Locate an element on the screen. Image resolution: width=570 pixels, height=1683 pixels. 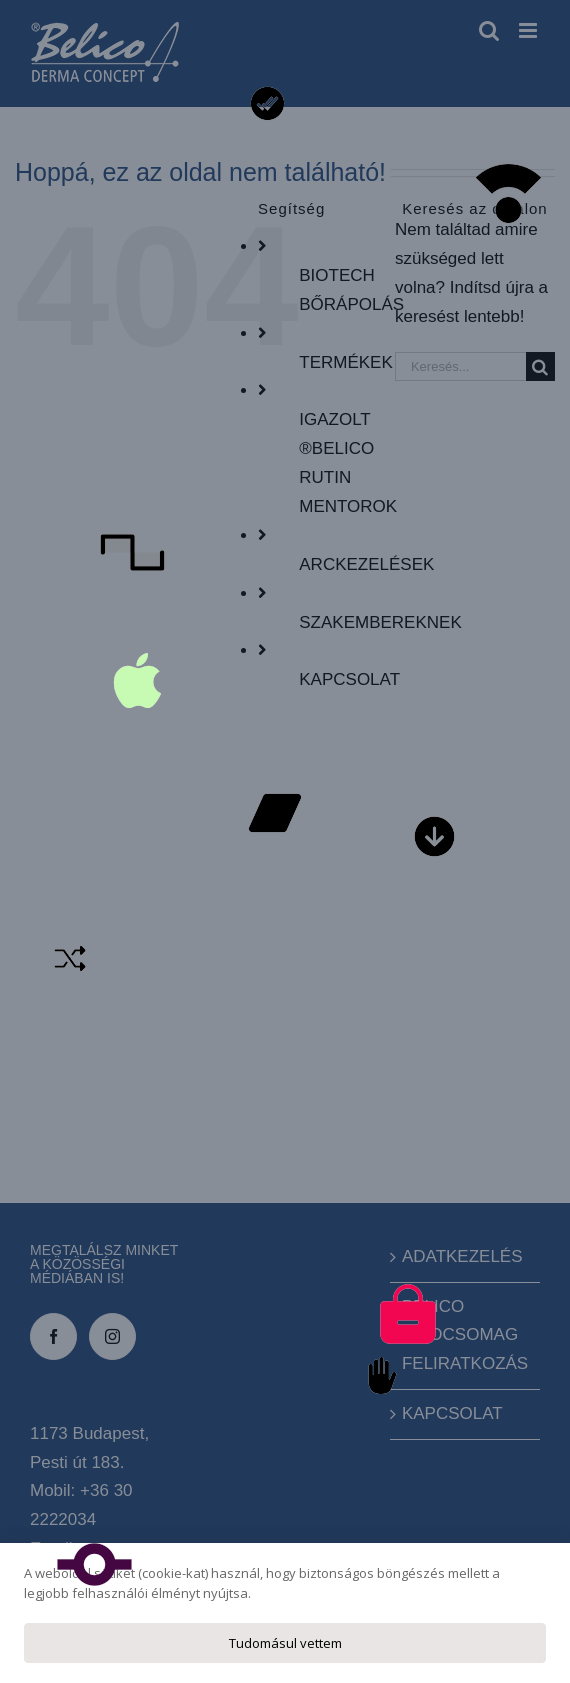
stop or halt an action is located at coordinates (382, 1375).